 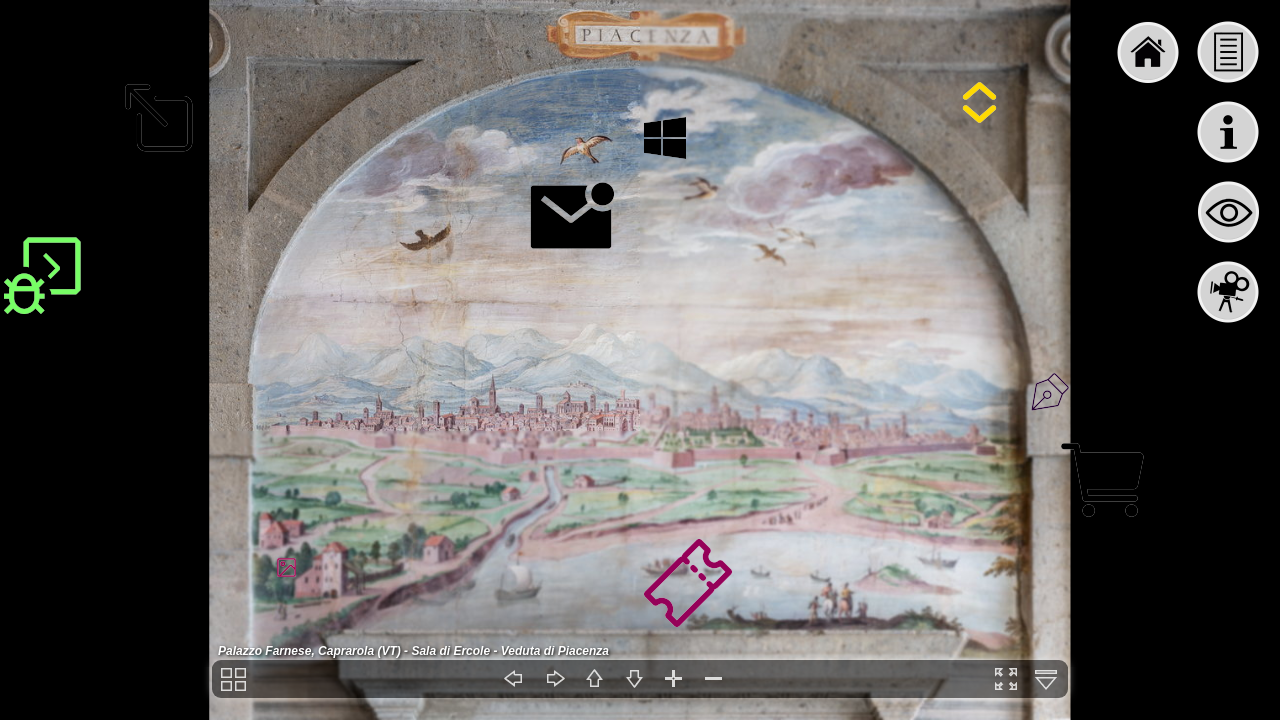 I want to click on open windows-specific settings or features, so click(x=665, y=138).